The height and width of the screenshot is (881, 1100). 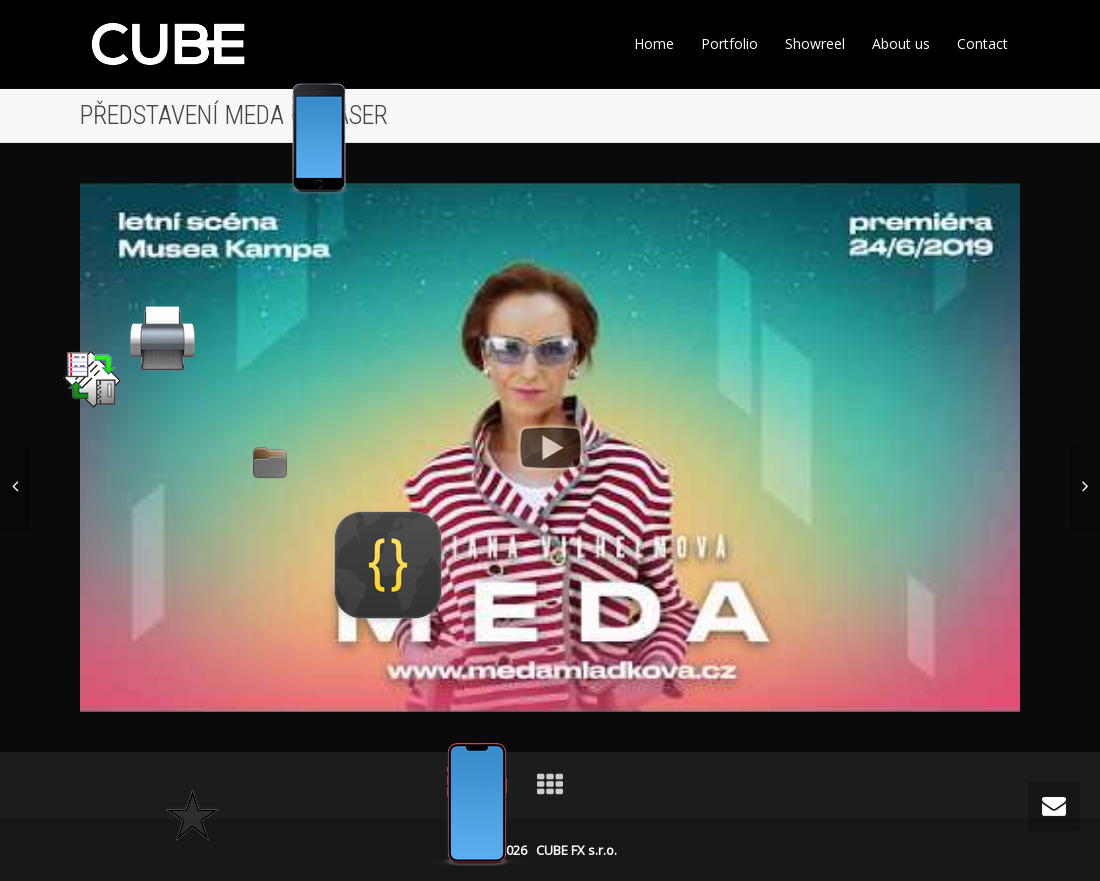 What do you see at coordinates (162, 338) in the screenshot?
I see `add a new printer to your system` at bounding box center [162, 338].